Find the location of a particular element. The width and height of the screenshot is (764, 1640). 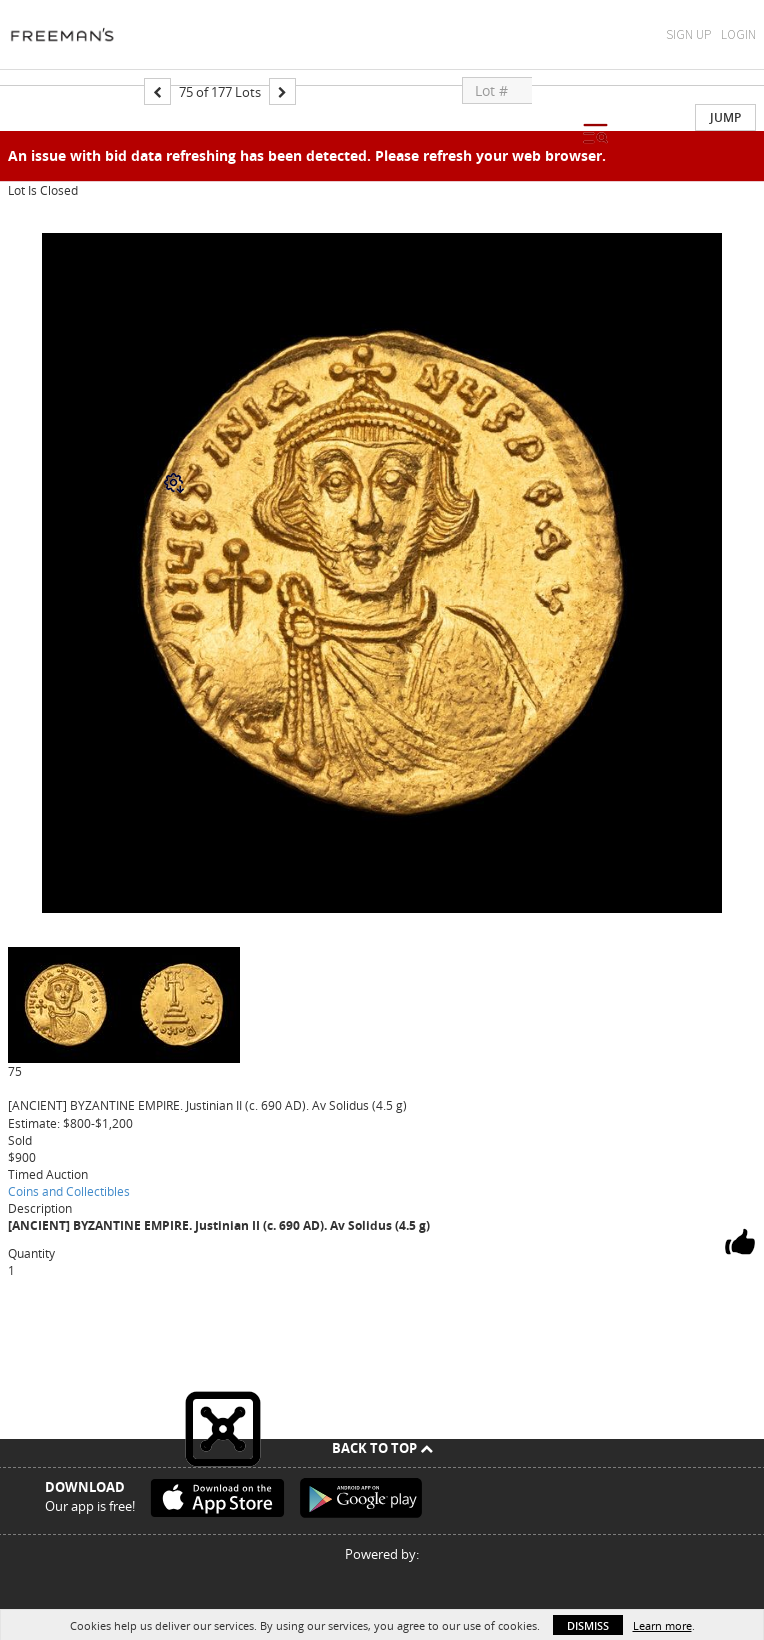

like or upvote content is located at coordinates (740, 1243).